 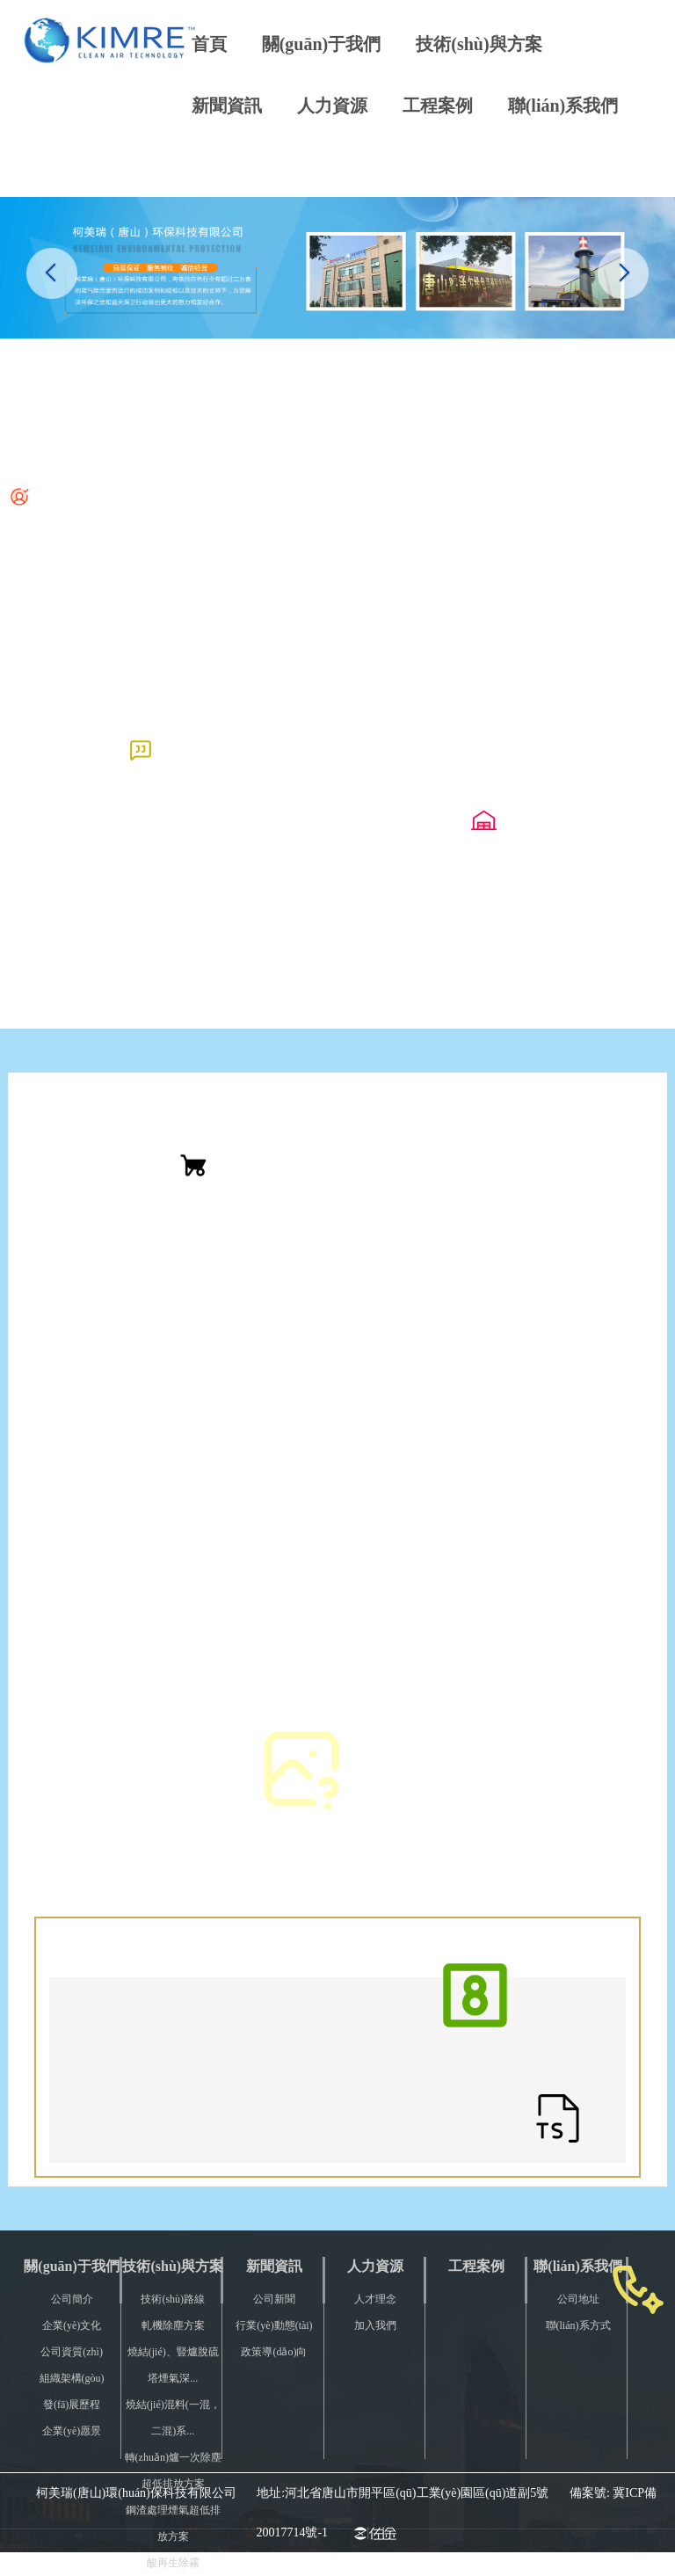 What do you see at coordinates (636, 2287) in the screenshot?
I see `AI-powered calling or smart call features` at bounding box center [636, 2287].